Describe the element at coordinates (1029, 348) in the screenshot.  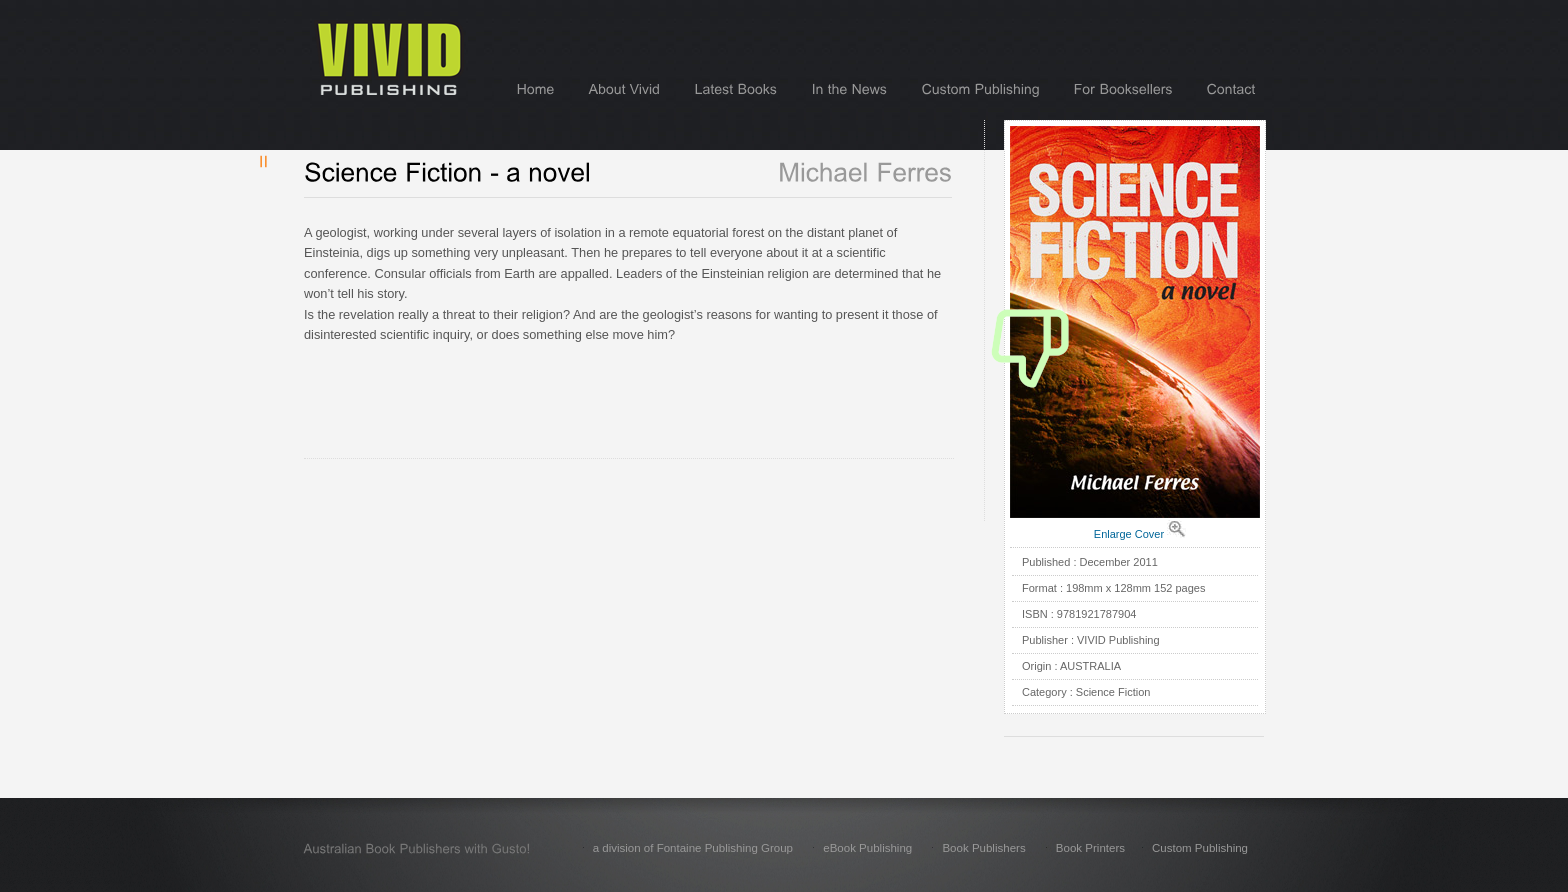
I see `dislike or downvote content` at that location.